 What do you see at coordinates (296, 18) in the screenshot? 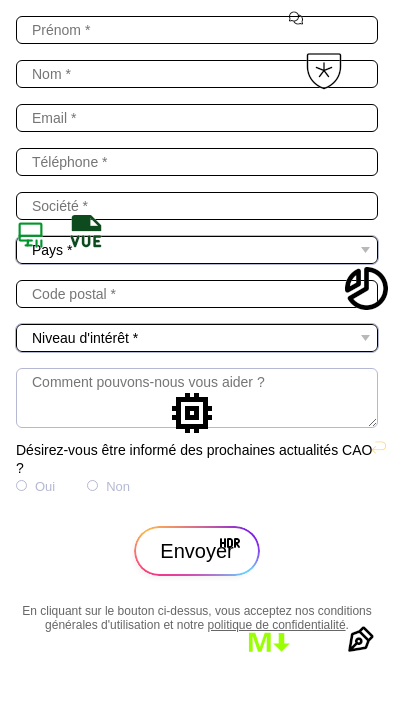
I see `open your conversations` at bounding box center [296, 18].